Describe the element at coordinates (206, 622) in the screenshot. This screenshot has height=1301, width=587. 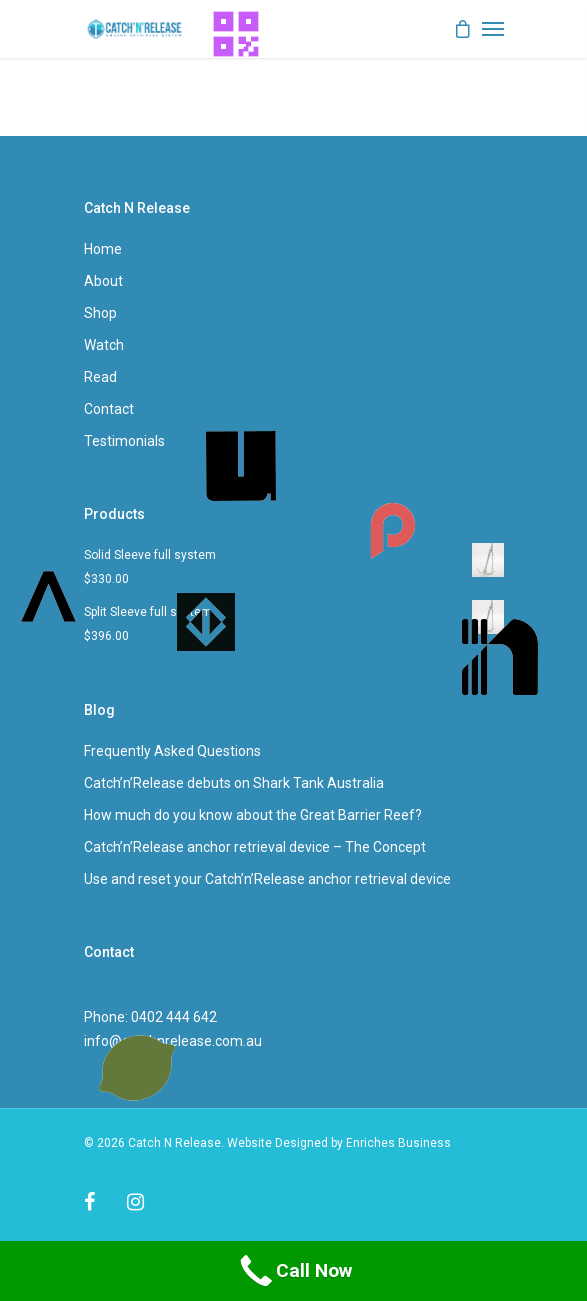
I see `são paulo metro official app or website` at that location.